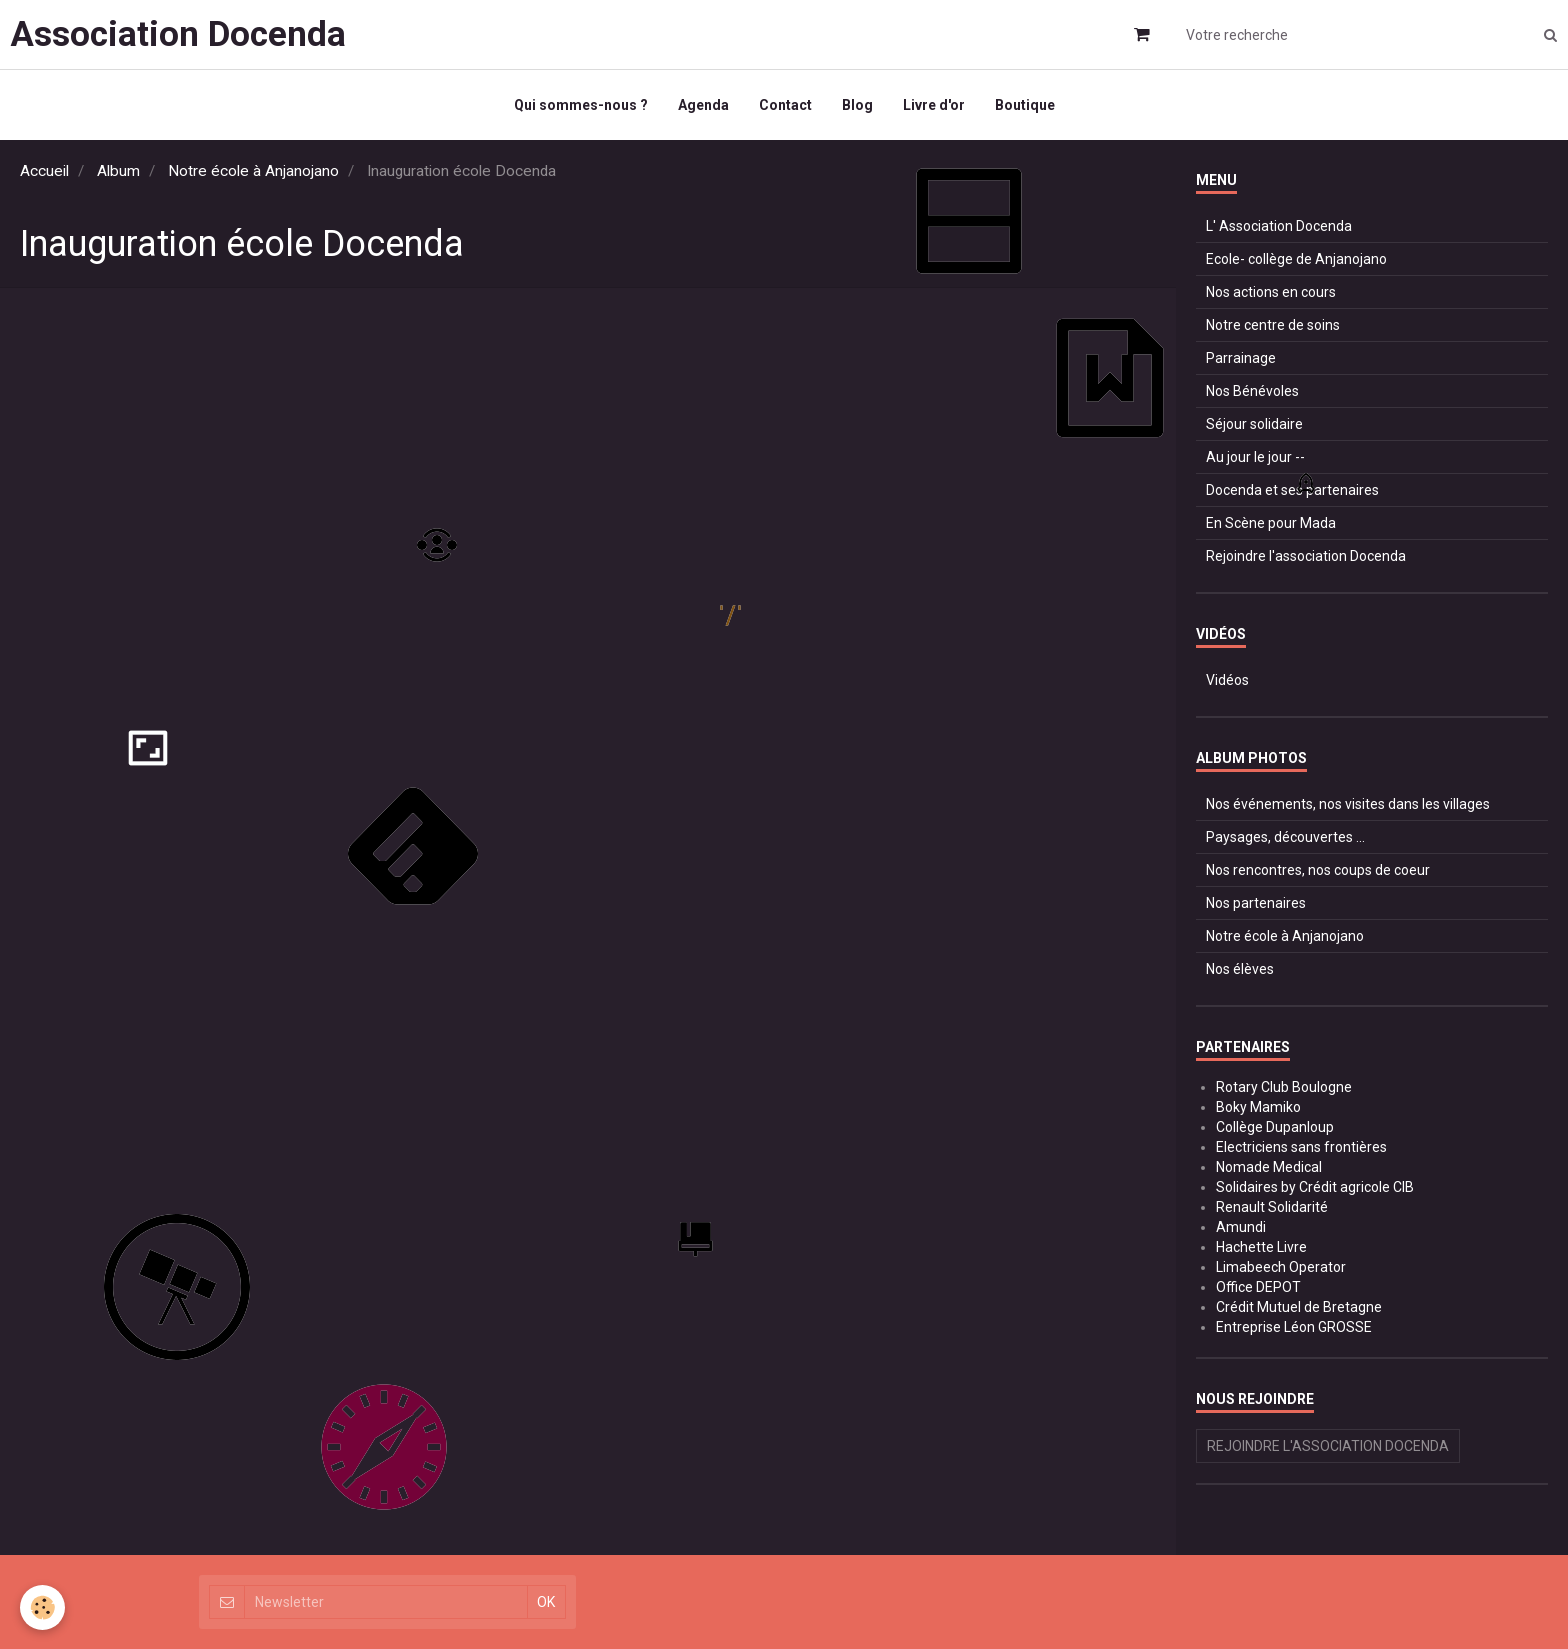 Image resolution: width=1568 pixels, height=1649 pixels. What do you see at coordinates (437, 545) in the screenshot?
I see `view community members` at bounding box center [437, 545].